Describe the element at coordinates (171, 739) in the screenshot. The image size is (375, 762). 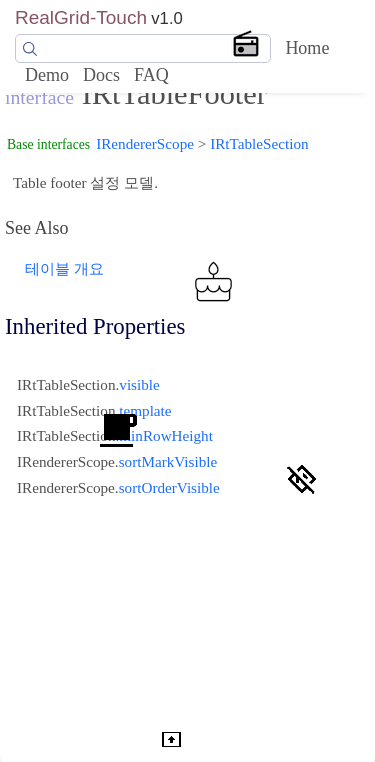
I see `present to all or share screen` at that location.